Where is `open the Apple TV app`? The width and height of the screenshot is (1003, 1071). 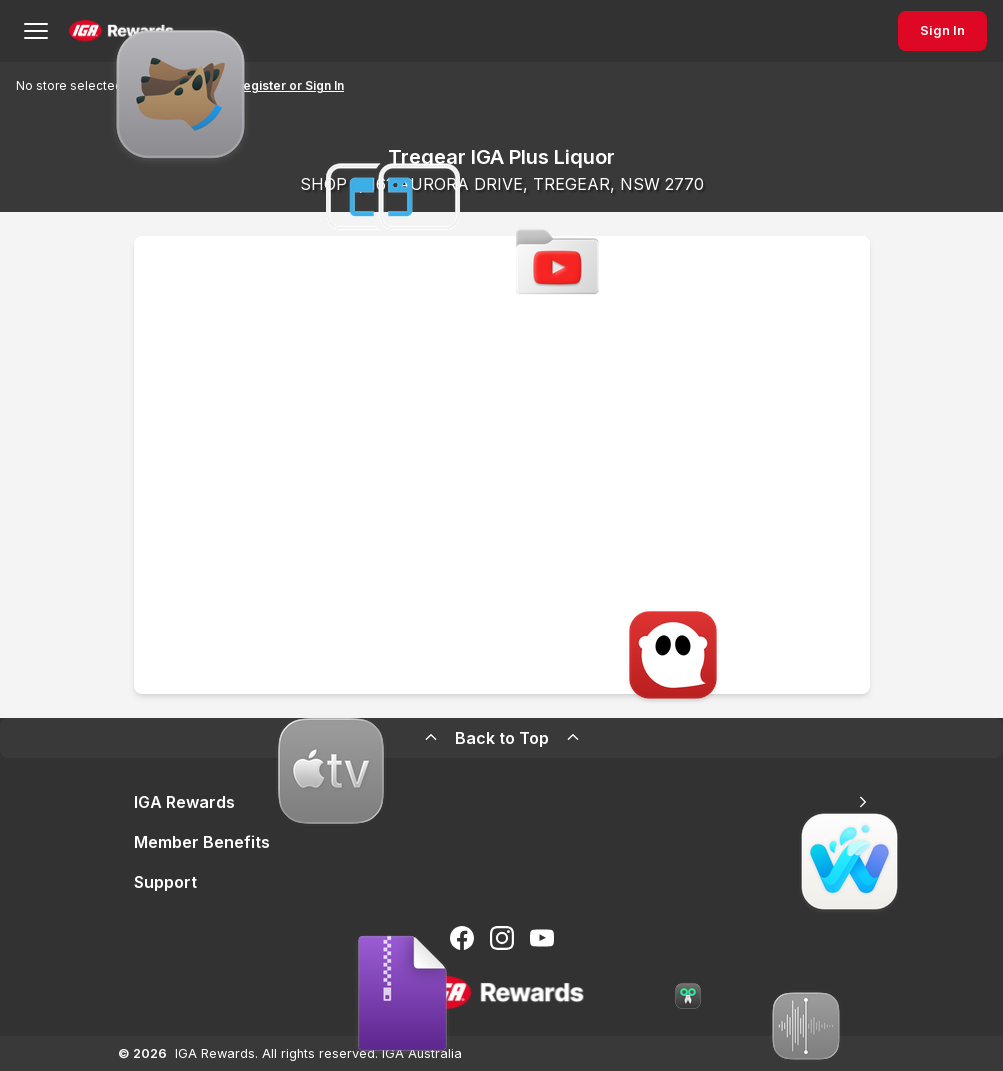
open the Apple TV app is located at coordinates (331, 771).